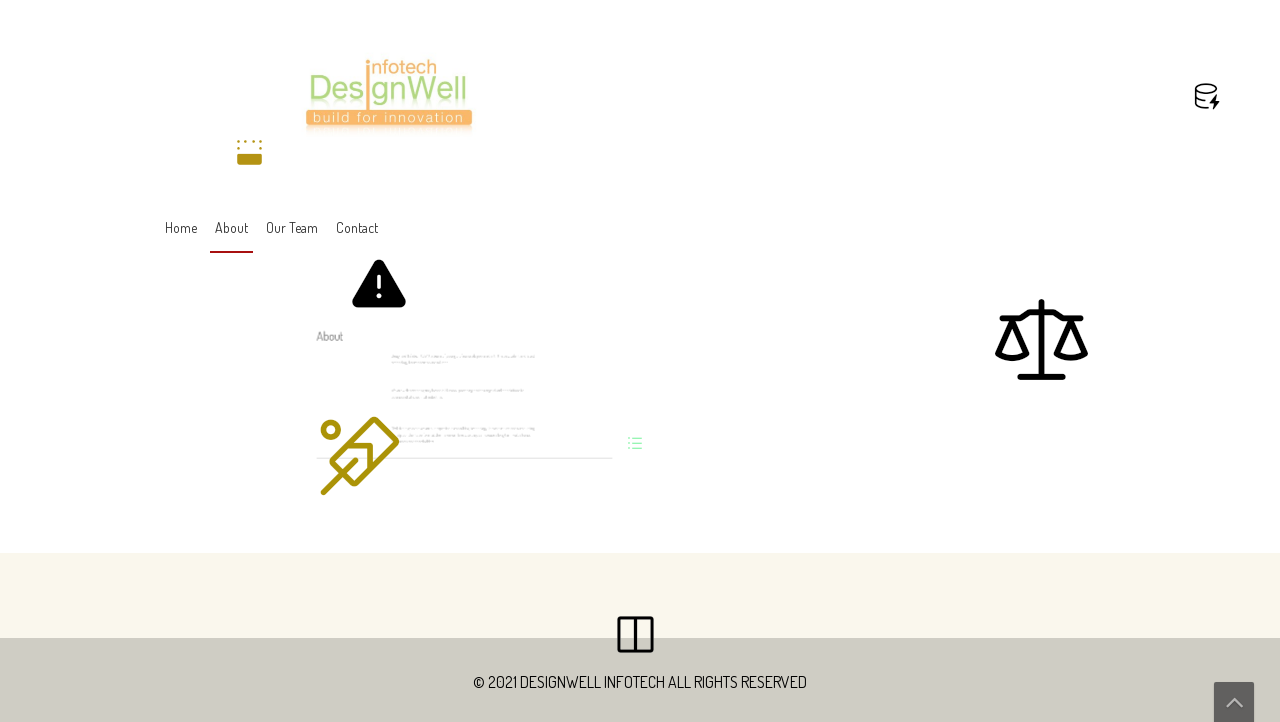 This screenshot has width=1280, height=722. I want to click on split view horizontally, so click(635, 634).